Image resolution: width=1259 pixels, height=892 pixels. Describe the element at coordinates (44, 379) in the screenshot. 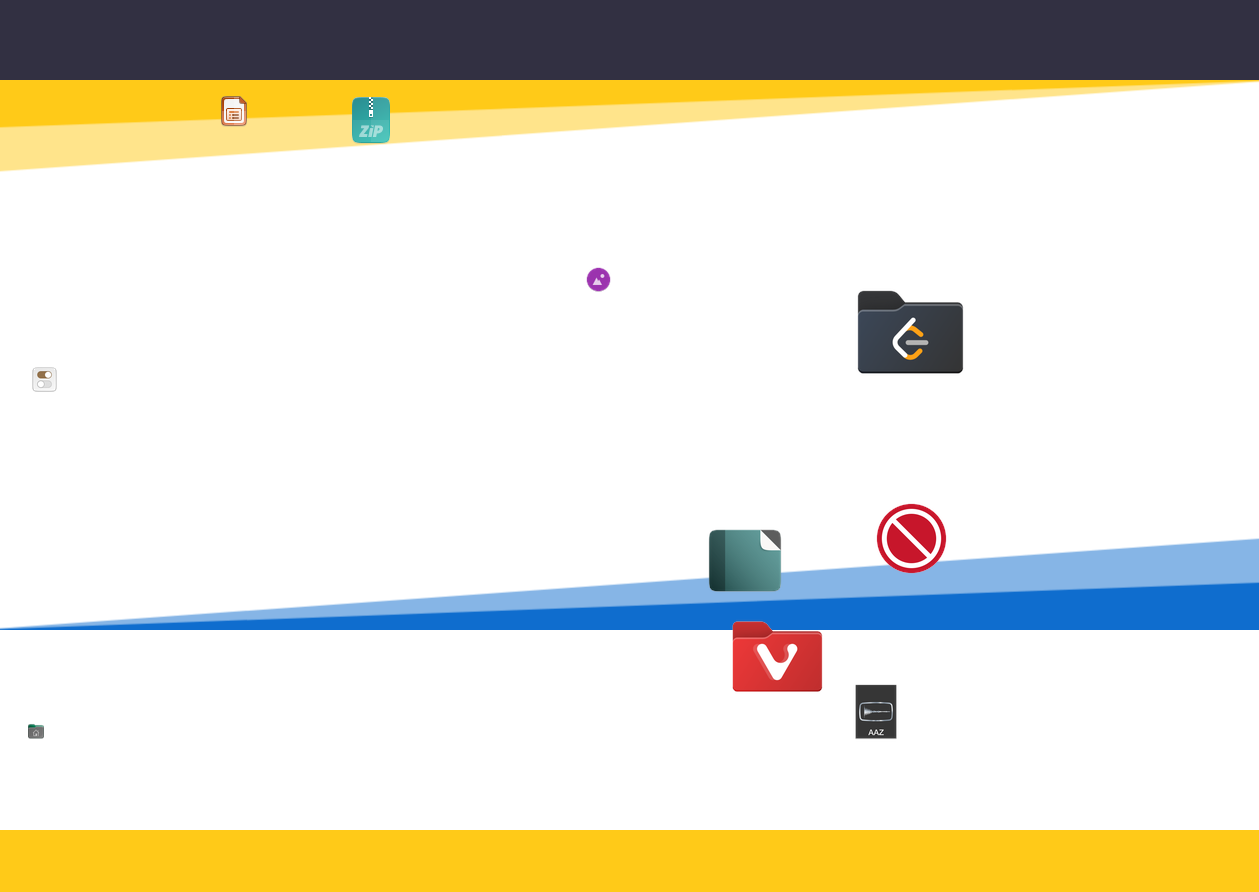

I see `open system tweaks or customization settings` at that location.